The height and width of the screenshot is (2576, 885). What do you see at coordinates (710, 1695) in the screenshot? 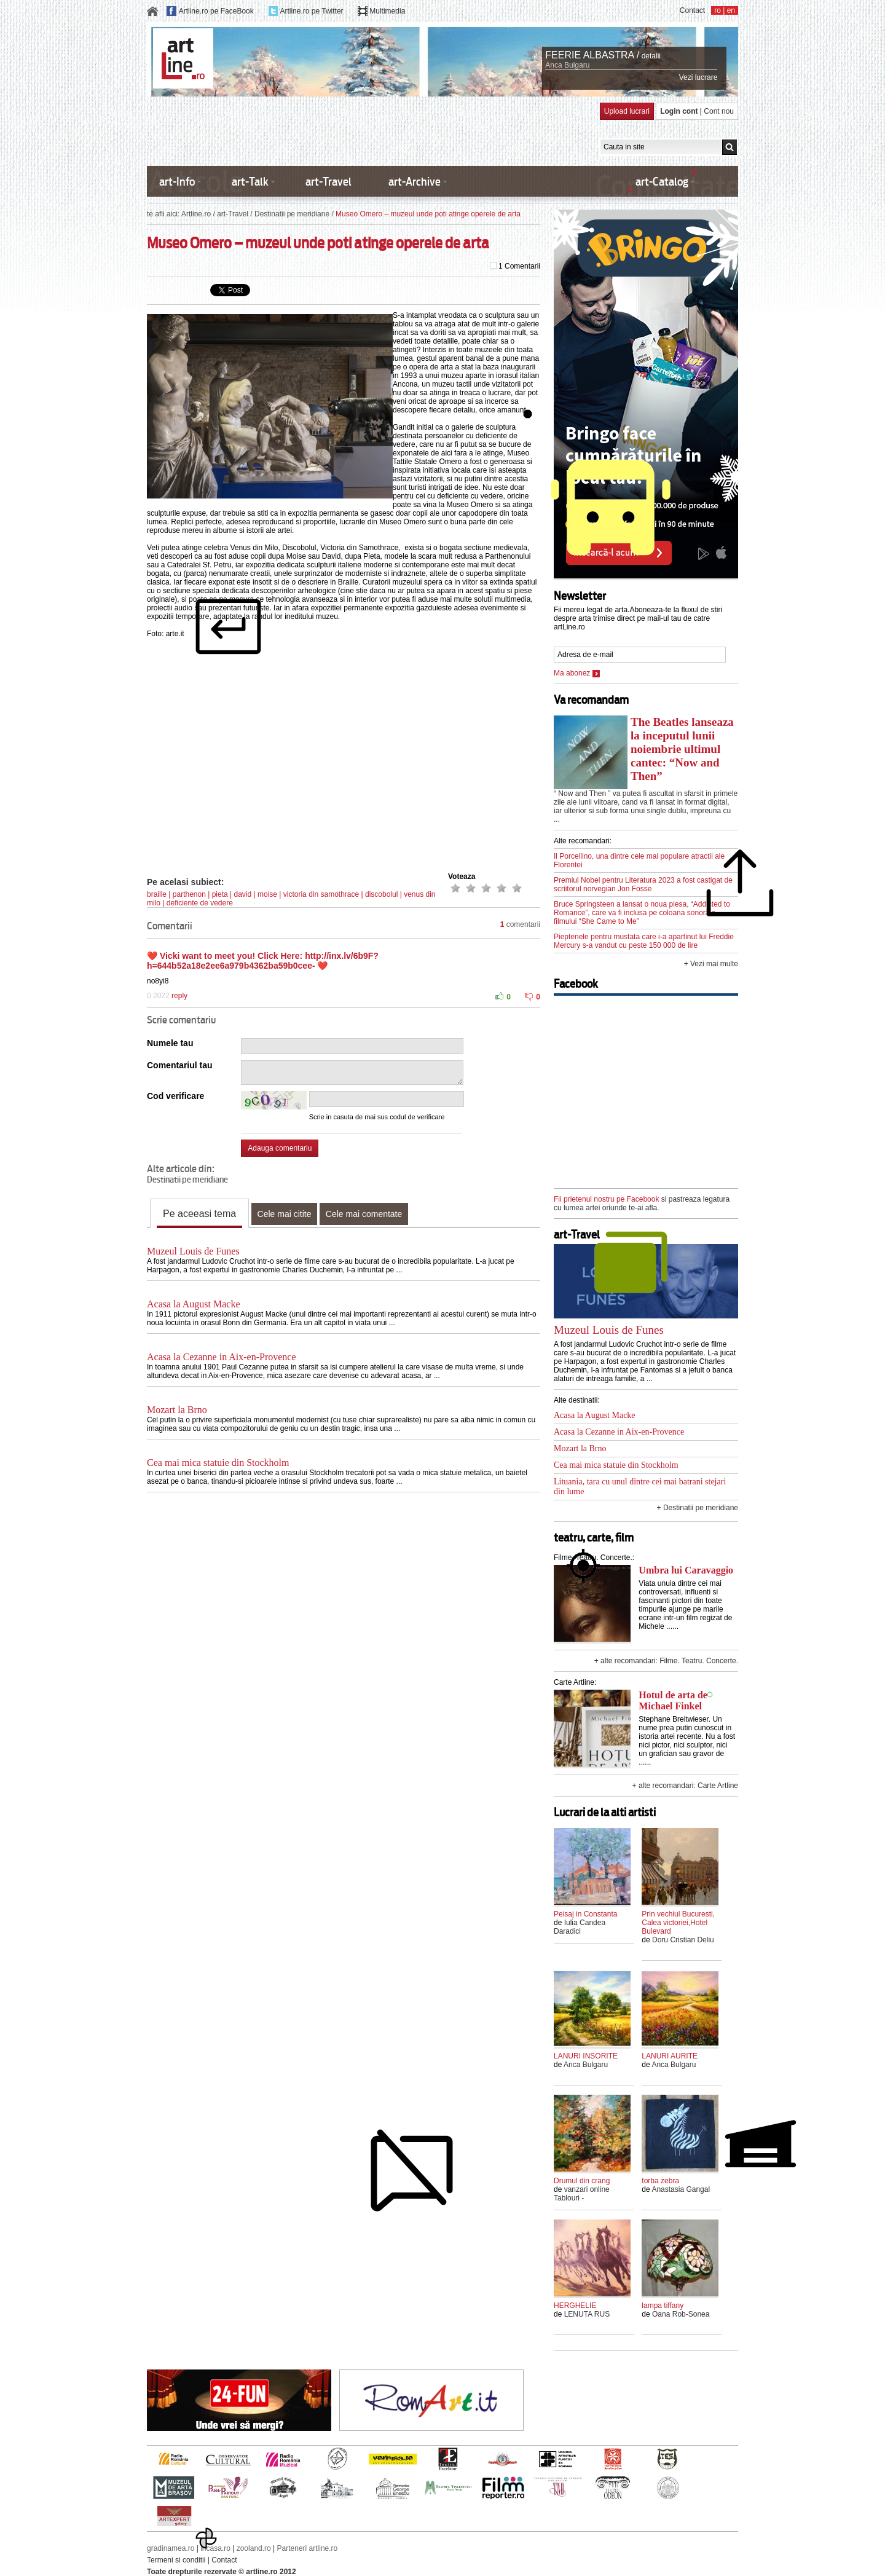
I see `indicates an unselected or inactive radio button option` at bounding box center [710, 1695].